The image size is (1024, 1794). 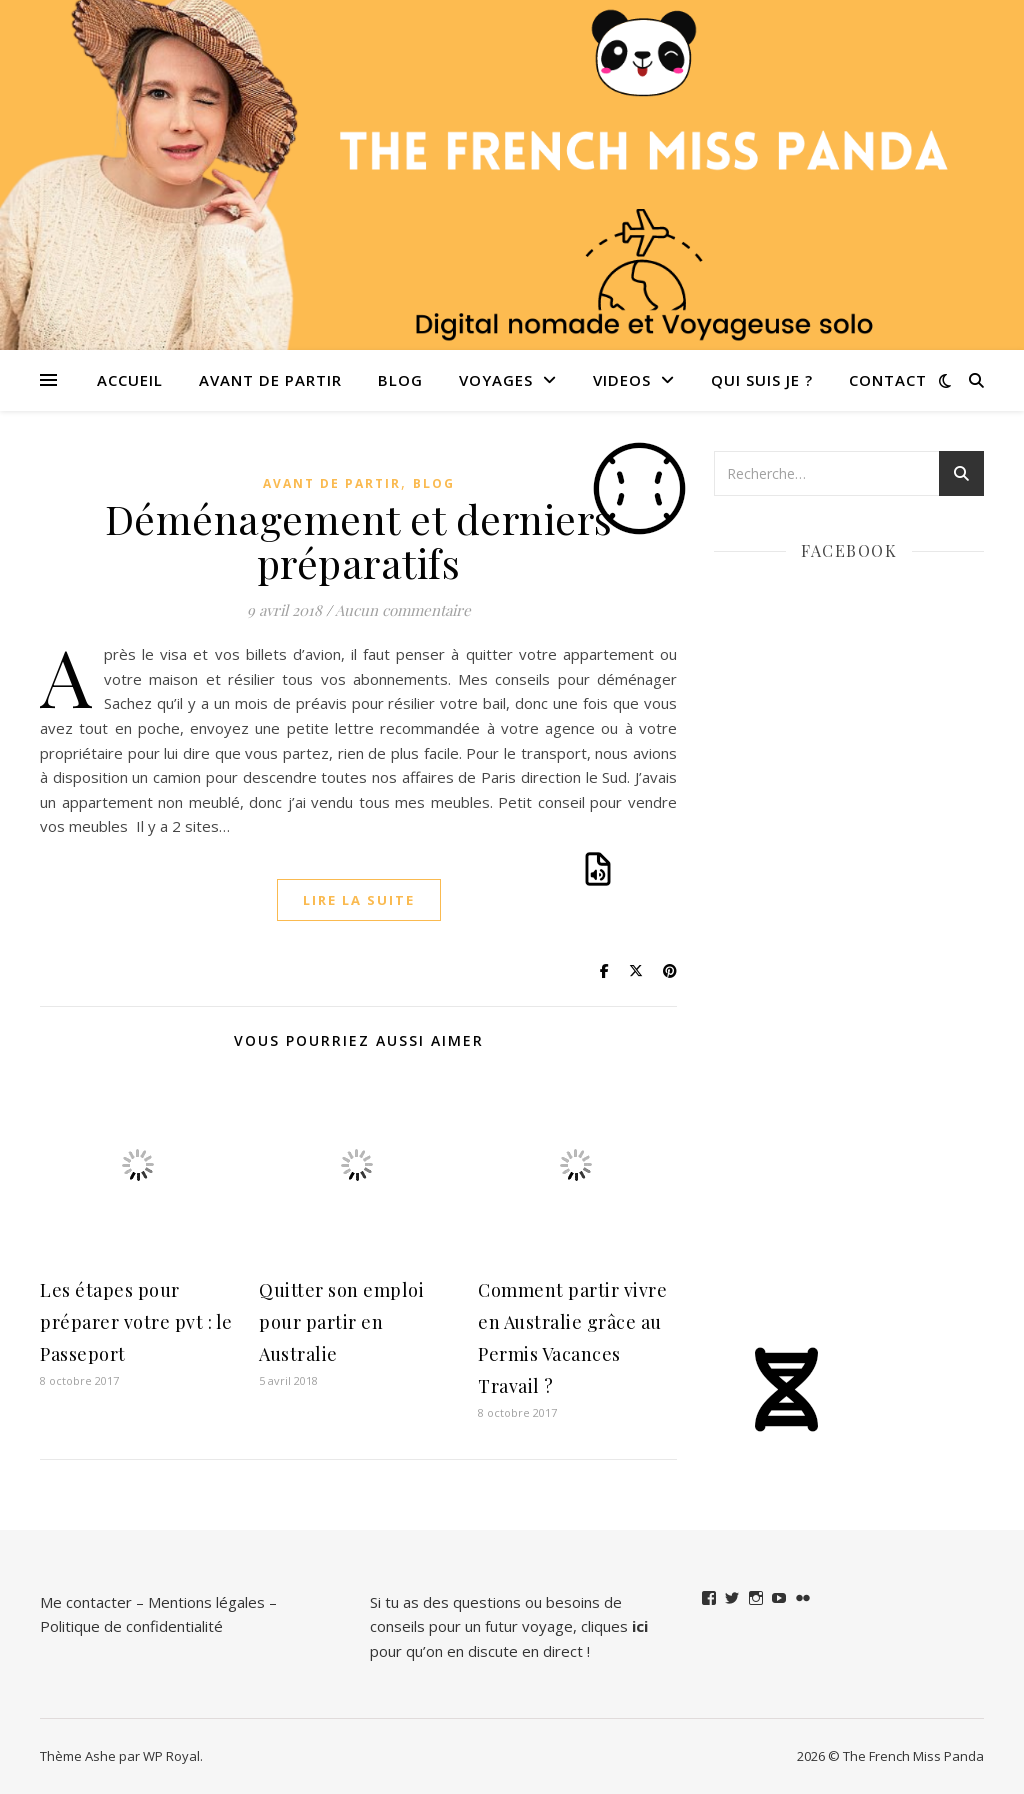 What do you see at coordinates (639, 488) in the screenshot?
I see `view baseball scores or stats` at bounding box center [639, 488].